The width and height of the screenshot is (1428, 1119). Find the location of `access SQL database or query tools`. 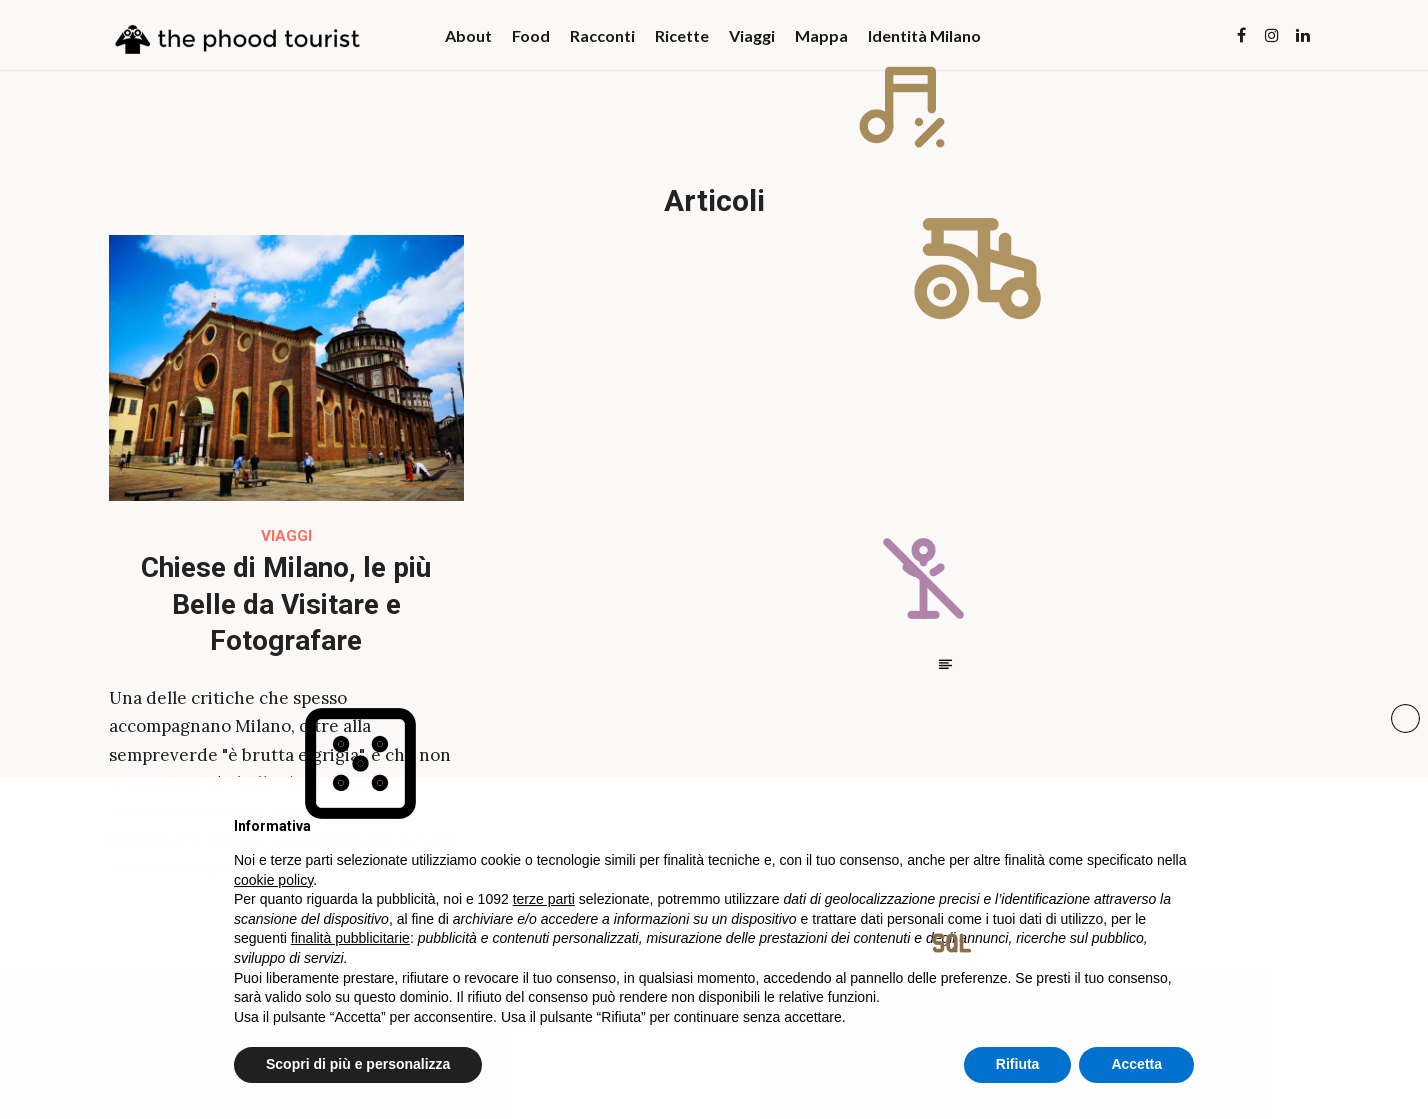

access SQL database or query tools is located at coordinates (952, 943).